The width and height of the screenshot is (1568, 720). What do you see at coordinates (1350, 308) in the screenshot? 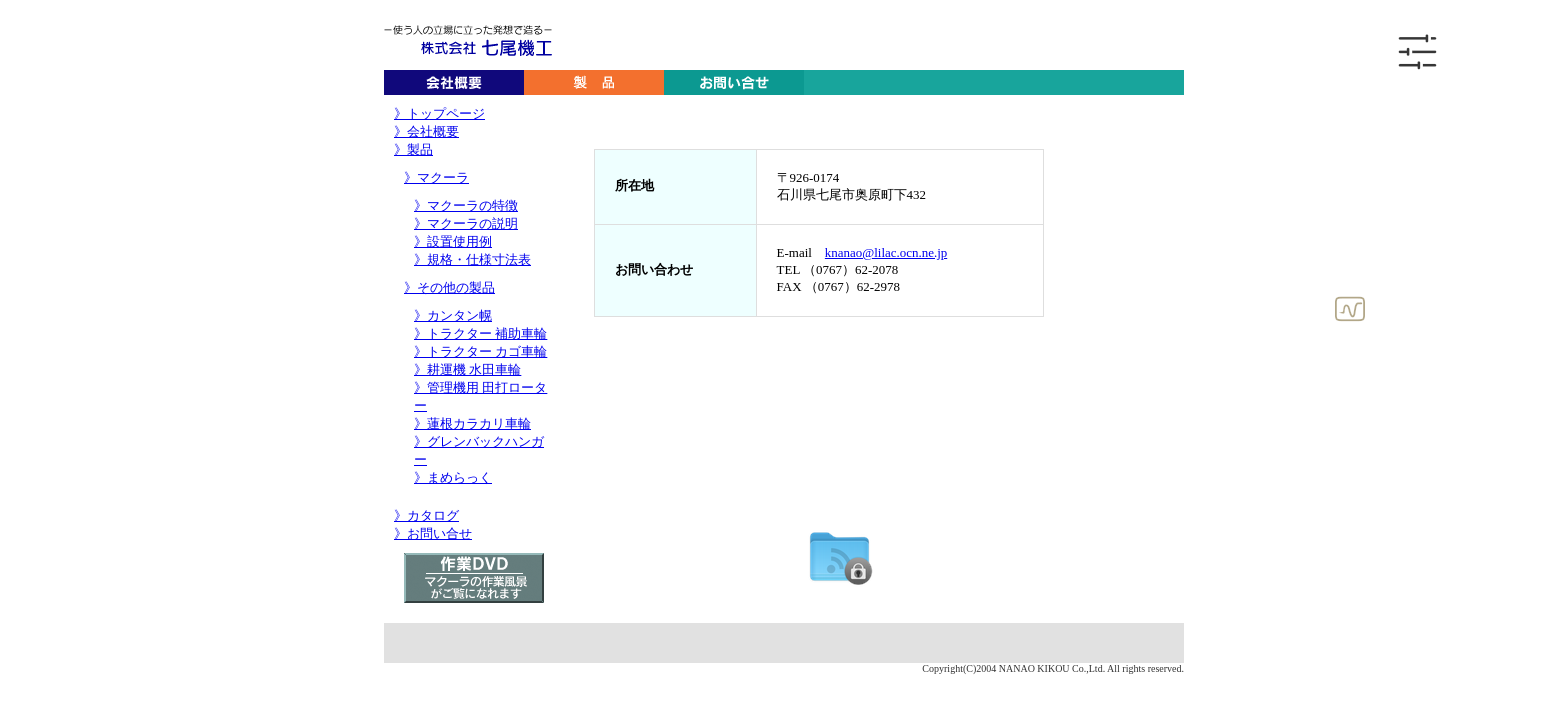
I see `view battery usage statistics` at bounding box center [1350, 308].